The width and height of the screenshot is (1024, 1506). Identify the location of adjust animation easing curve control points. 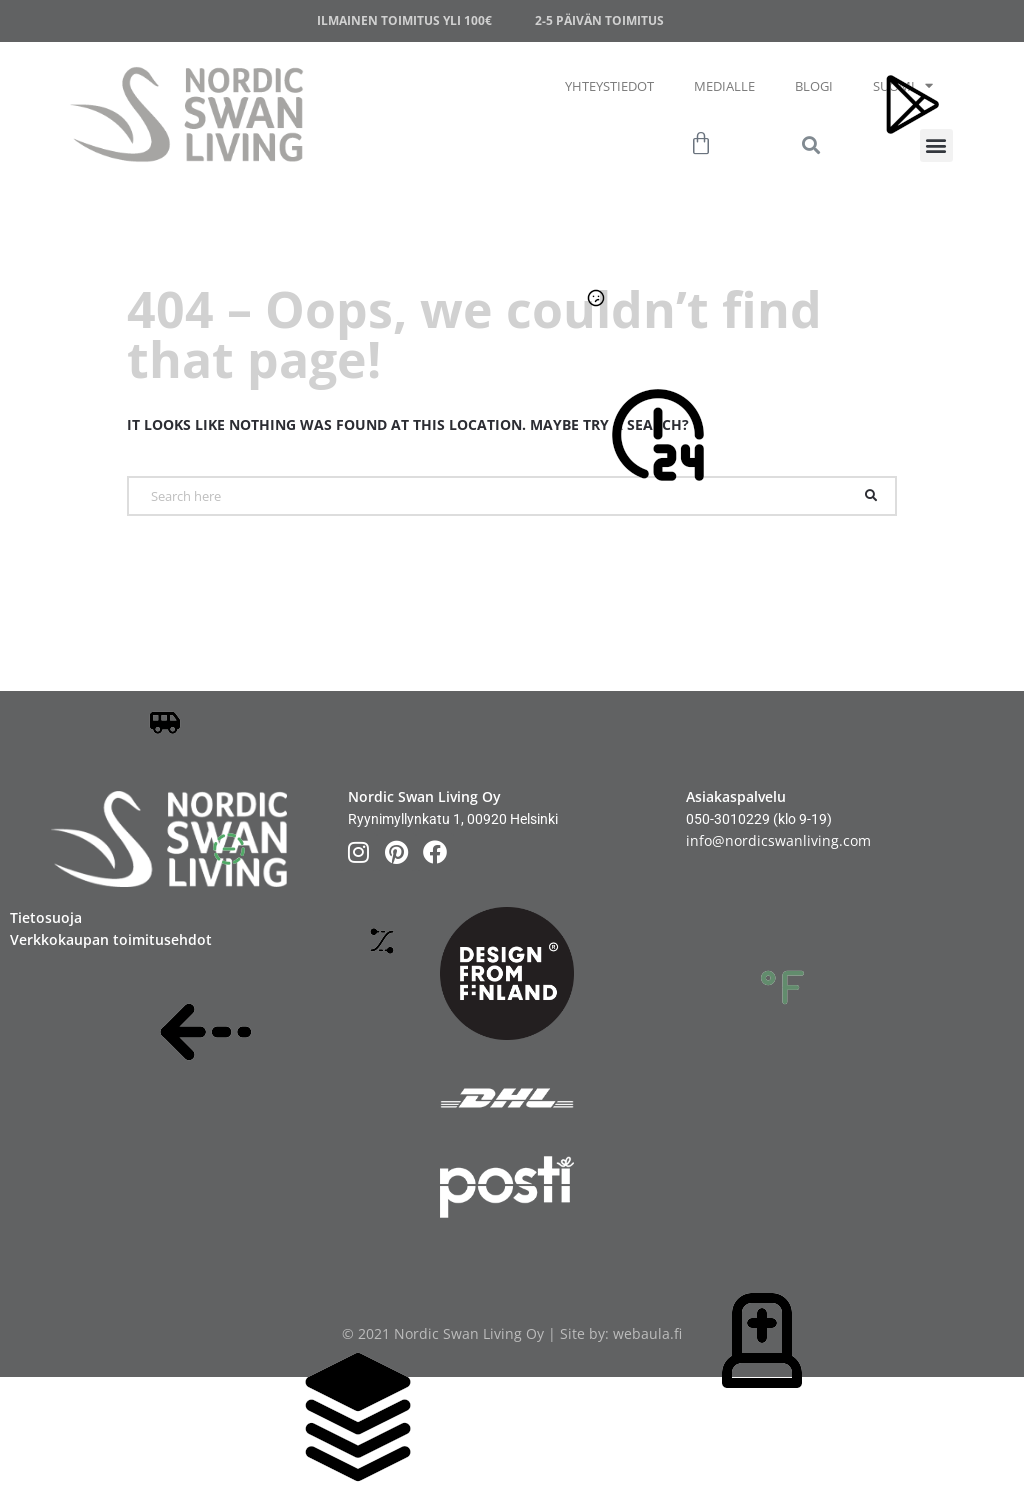
(382, 941).